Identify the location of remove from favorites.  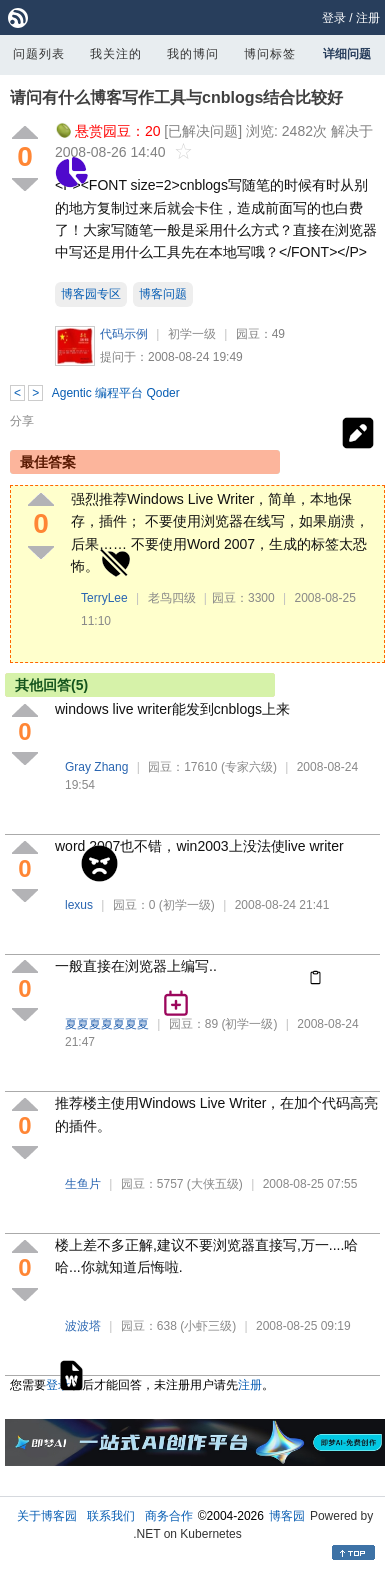
(115, 563).